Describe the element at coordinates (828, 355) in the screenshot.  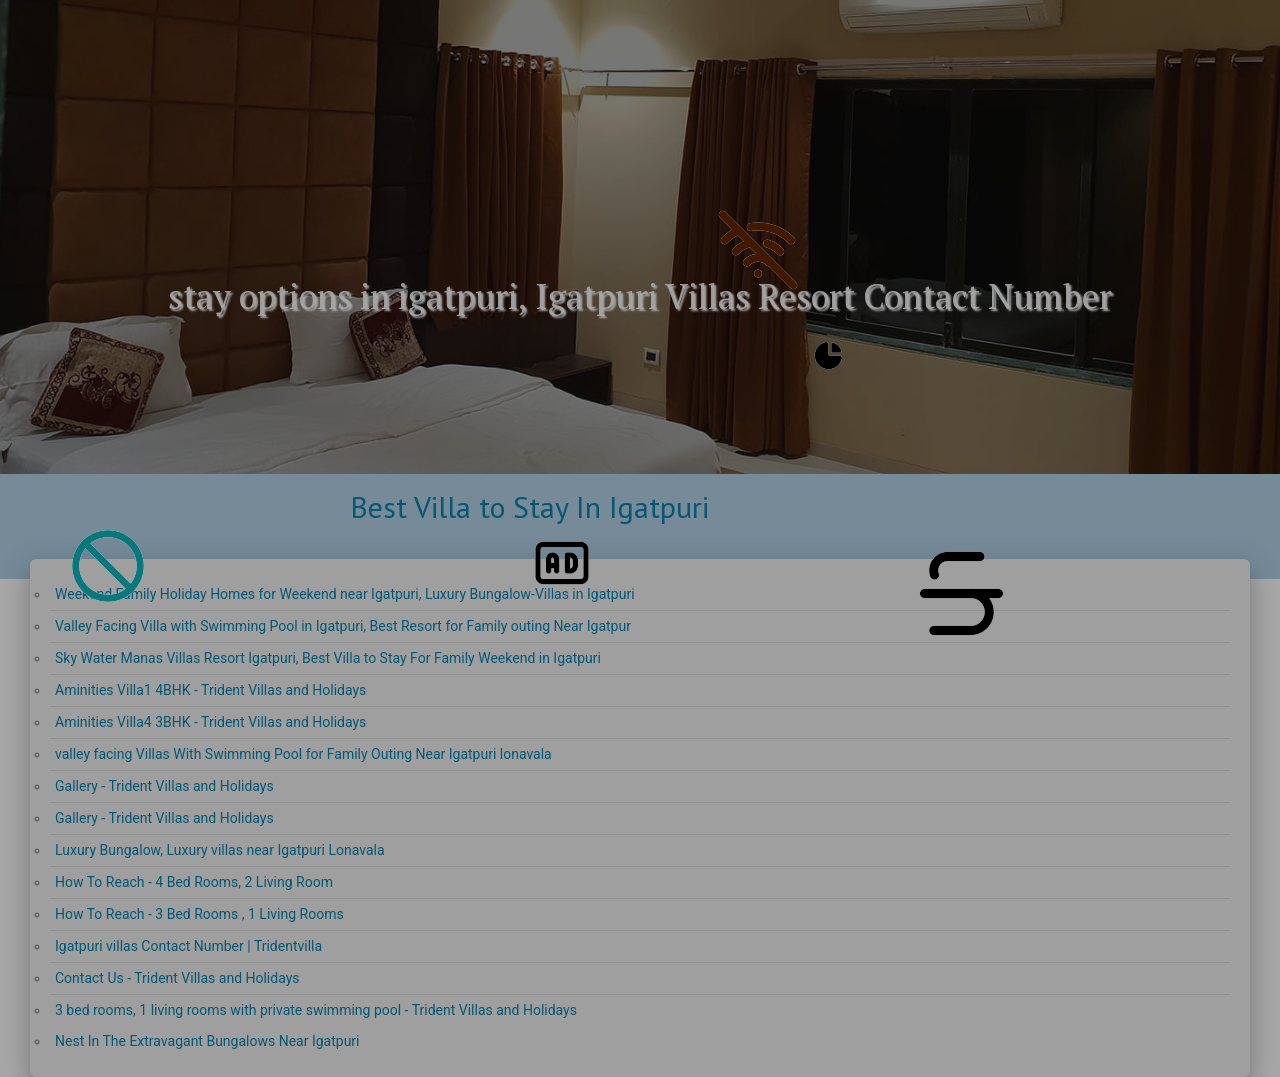
I see `view analytics or statistics` at that location.